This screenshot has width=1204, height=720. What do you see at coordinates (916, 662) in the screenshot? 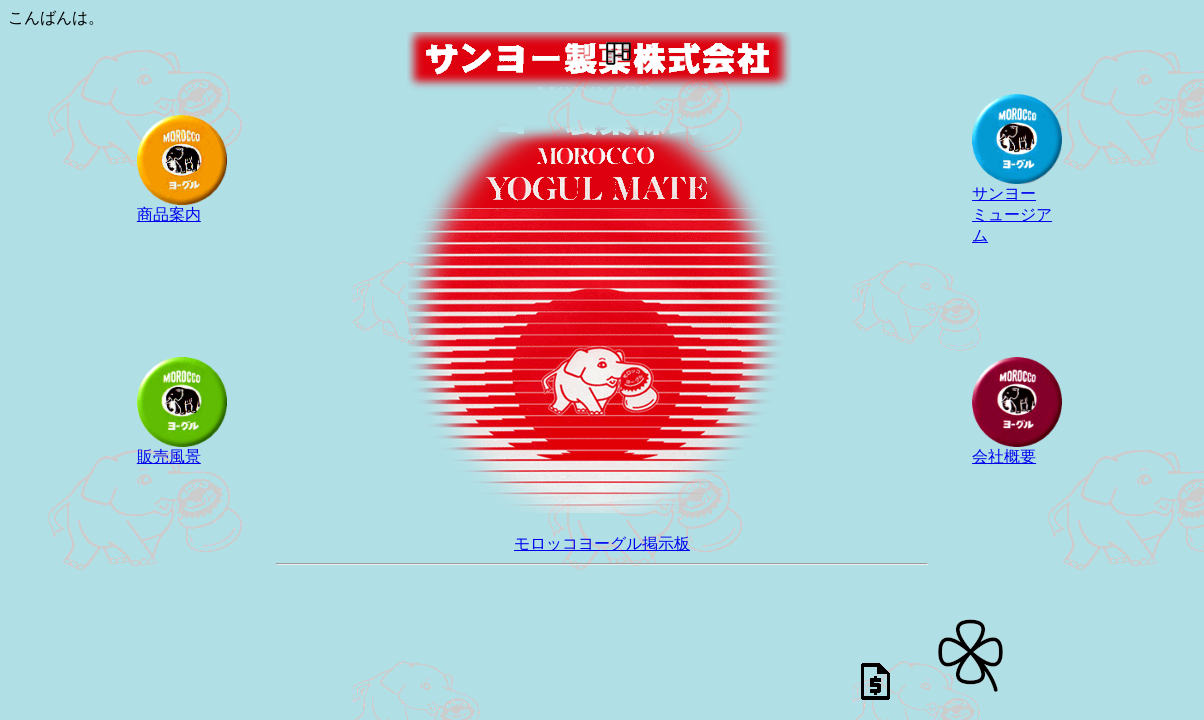
I see `indicates no cellular signal available` at bounding box center [916, 662].